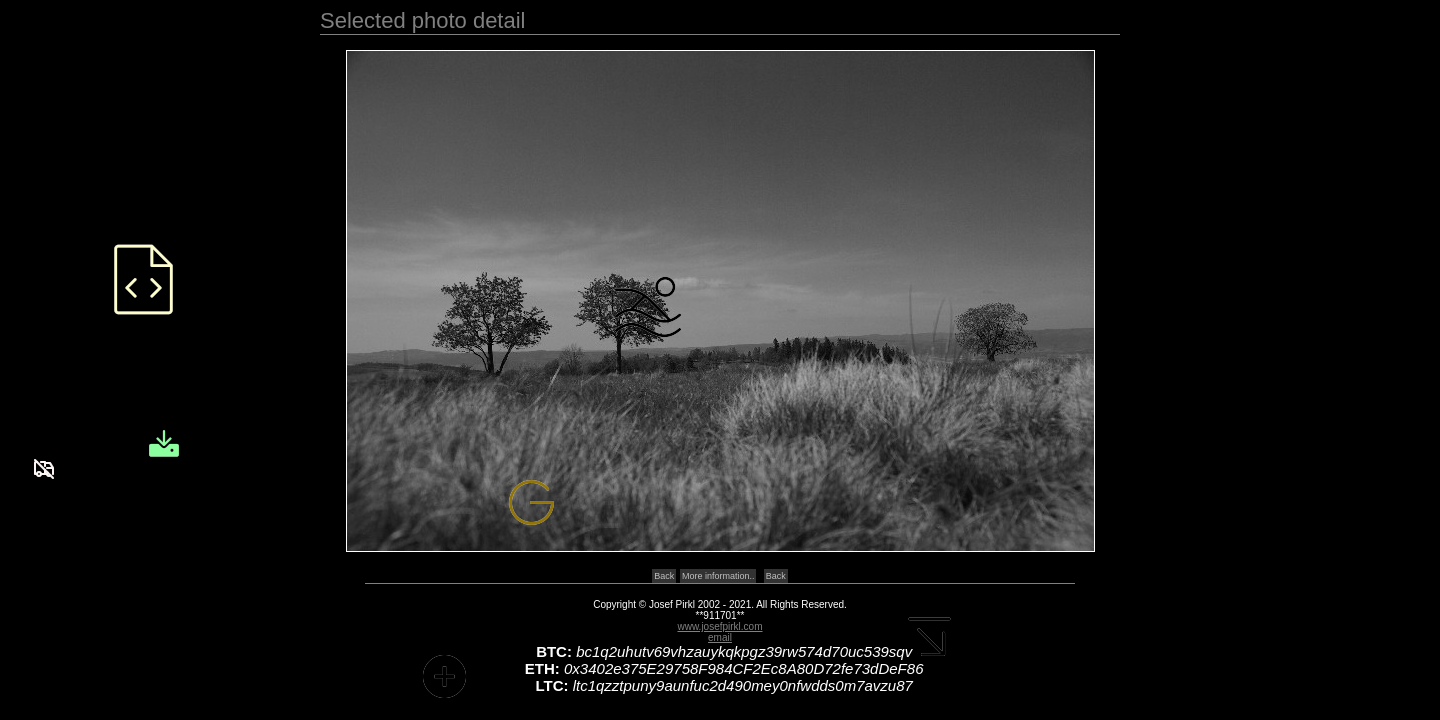  I want to click on add a new item, so click(444, 676).